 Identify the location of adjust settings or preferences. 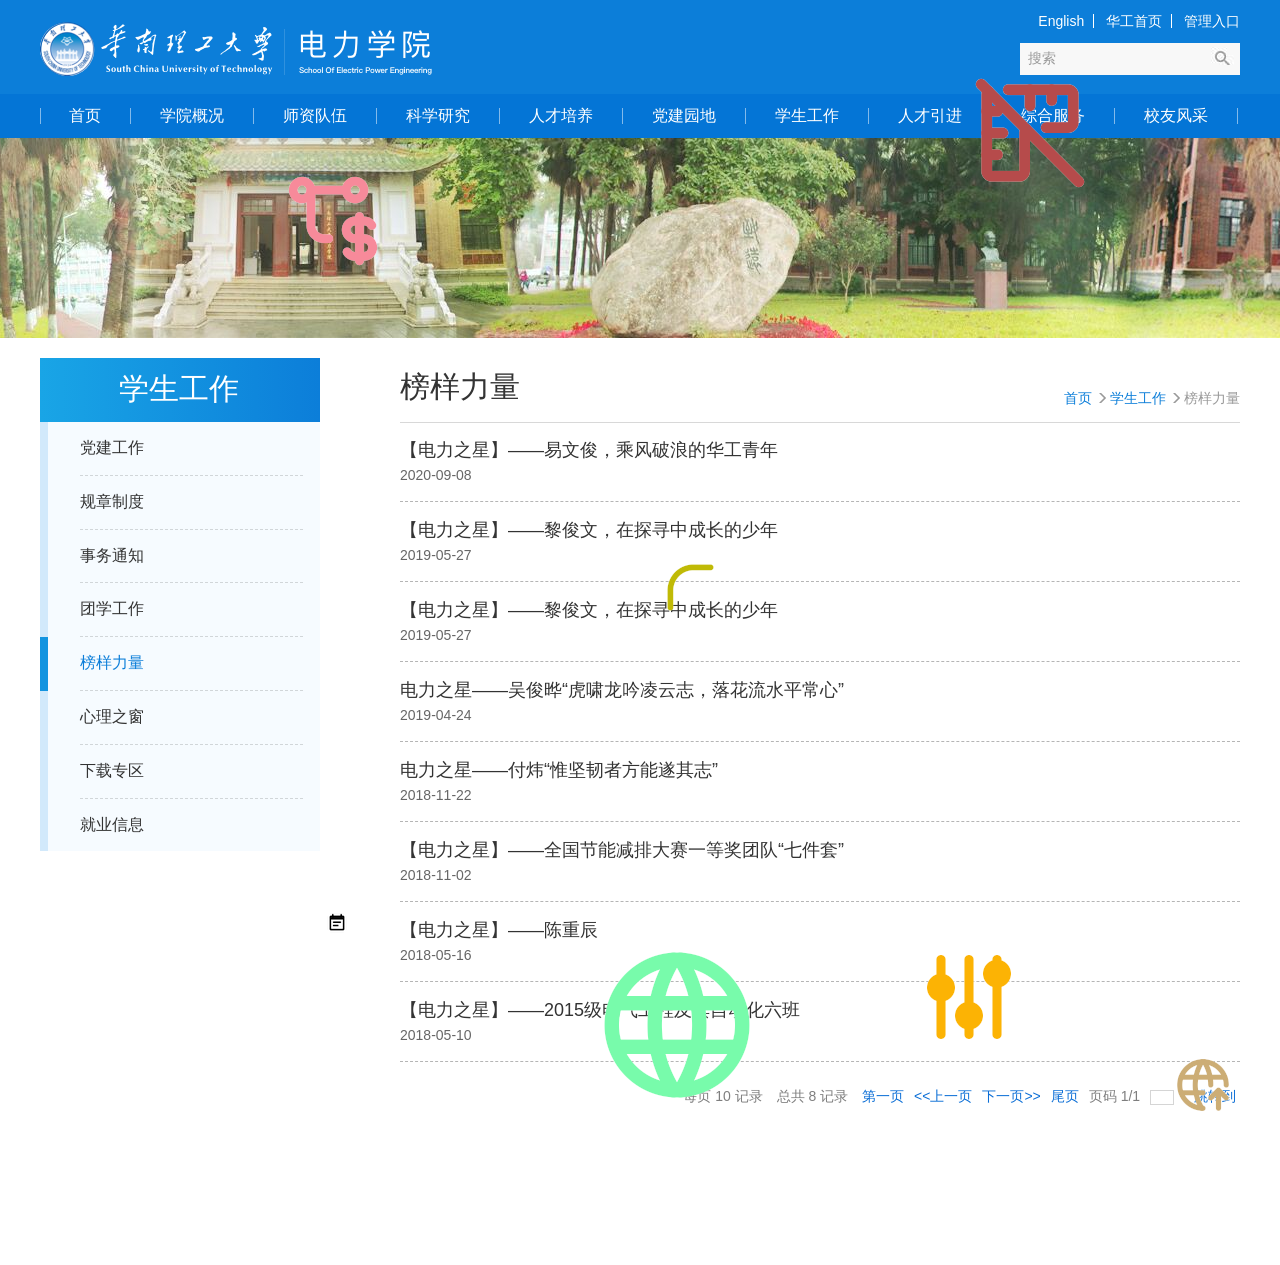
(969, 997).